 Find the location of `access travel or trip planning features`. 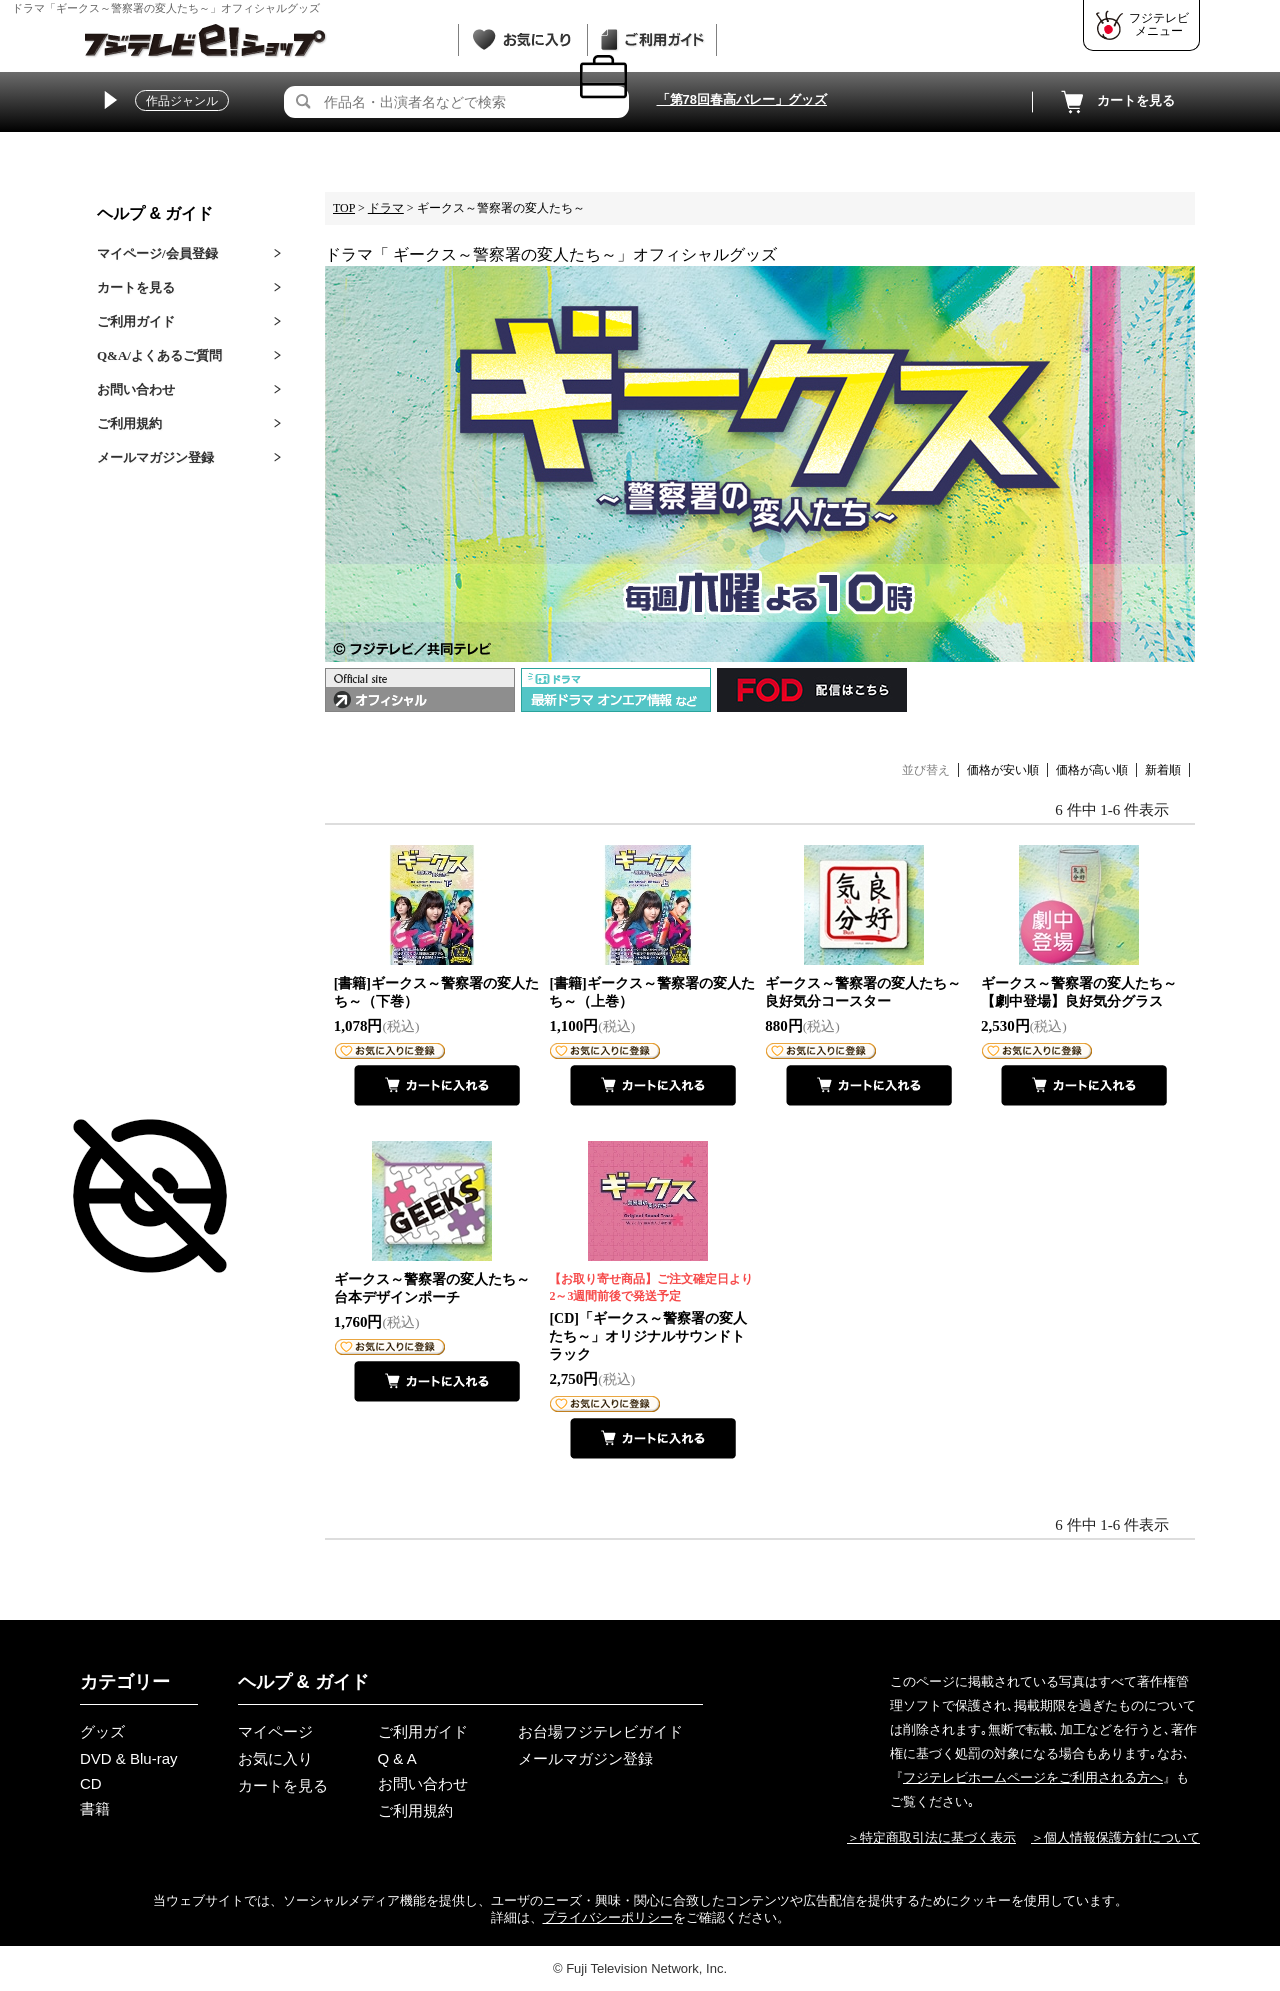

access travel or trip planning features is located at coordinates (603, 78).